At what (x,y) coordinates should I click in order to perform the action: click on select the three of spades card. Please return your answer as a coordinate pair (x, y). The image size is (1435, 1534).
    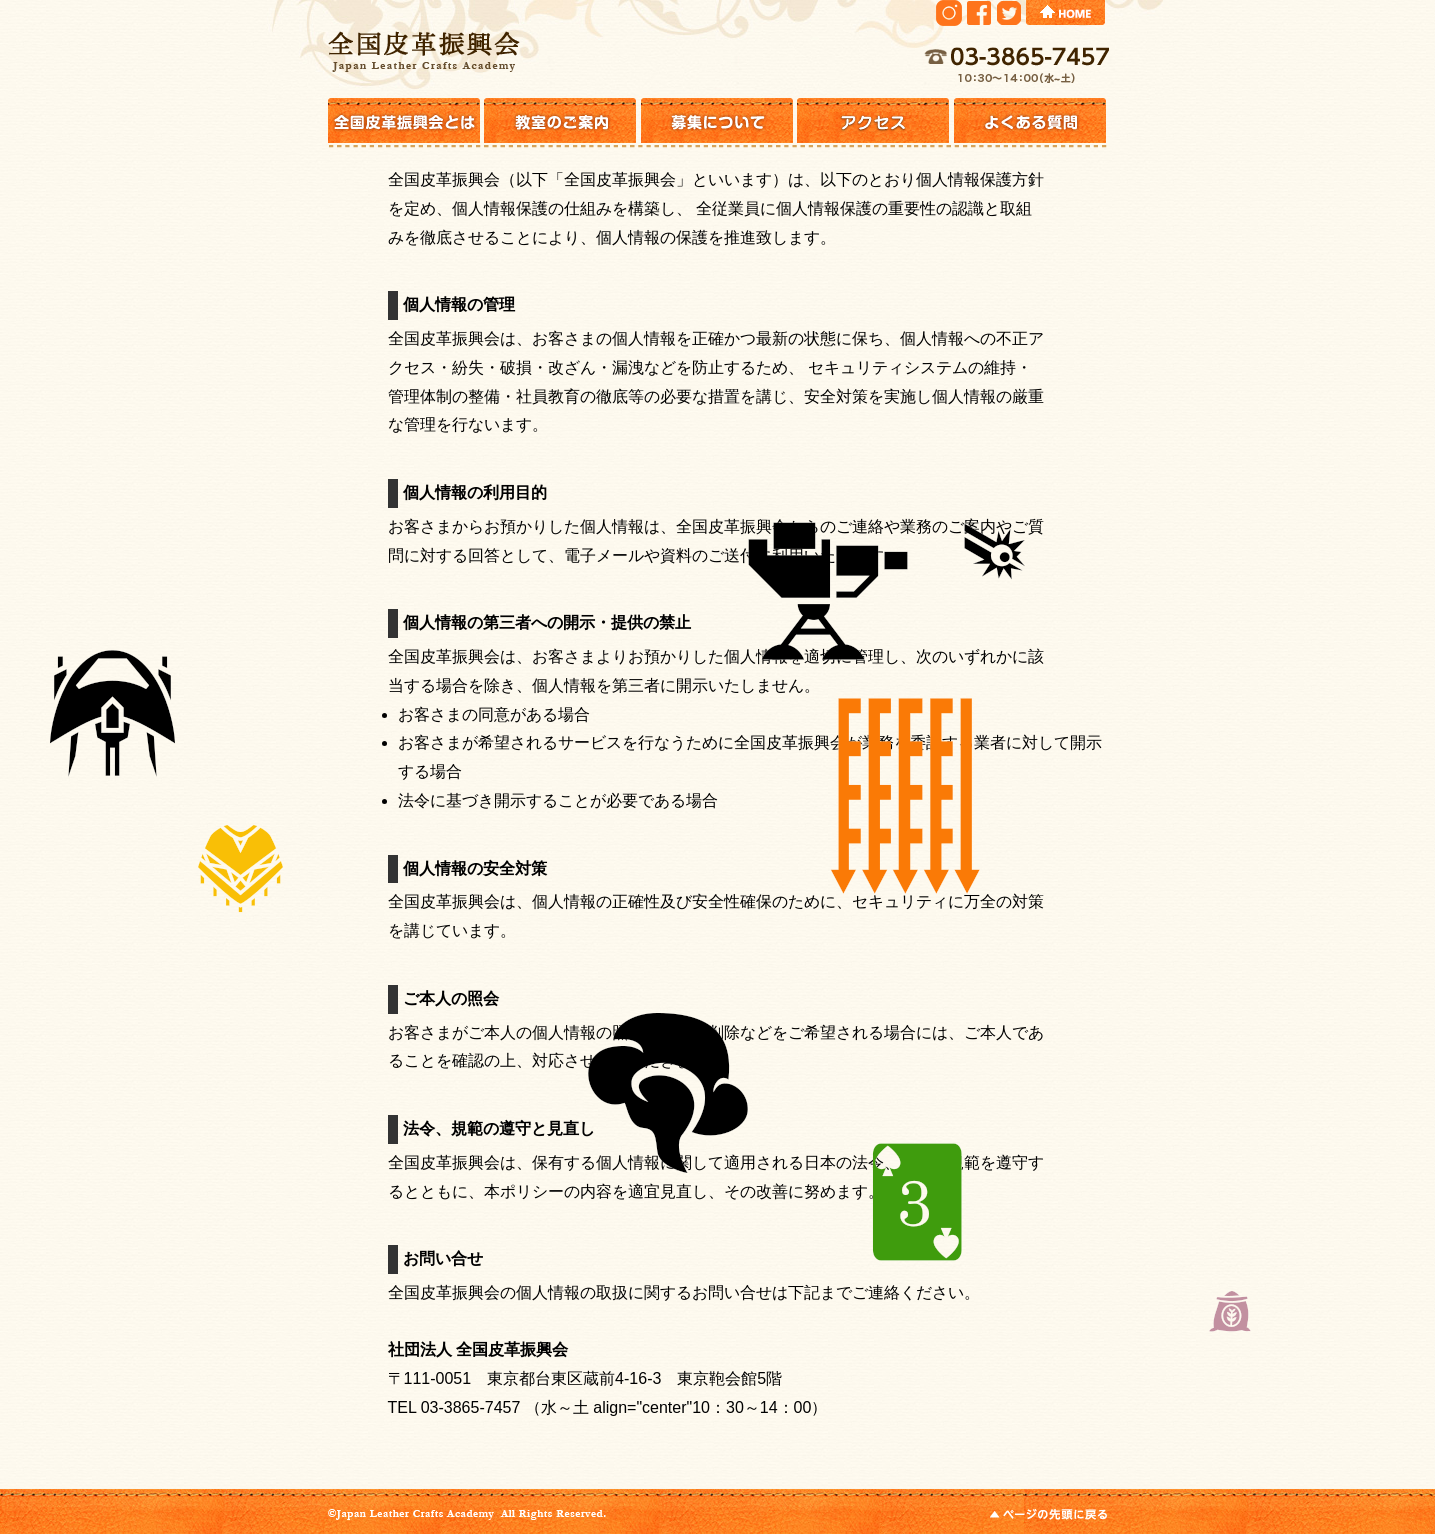
    Looking at the image, I should click on (917, 1202).